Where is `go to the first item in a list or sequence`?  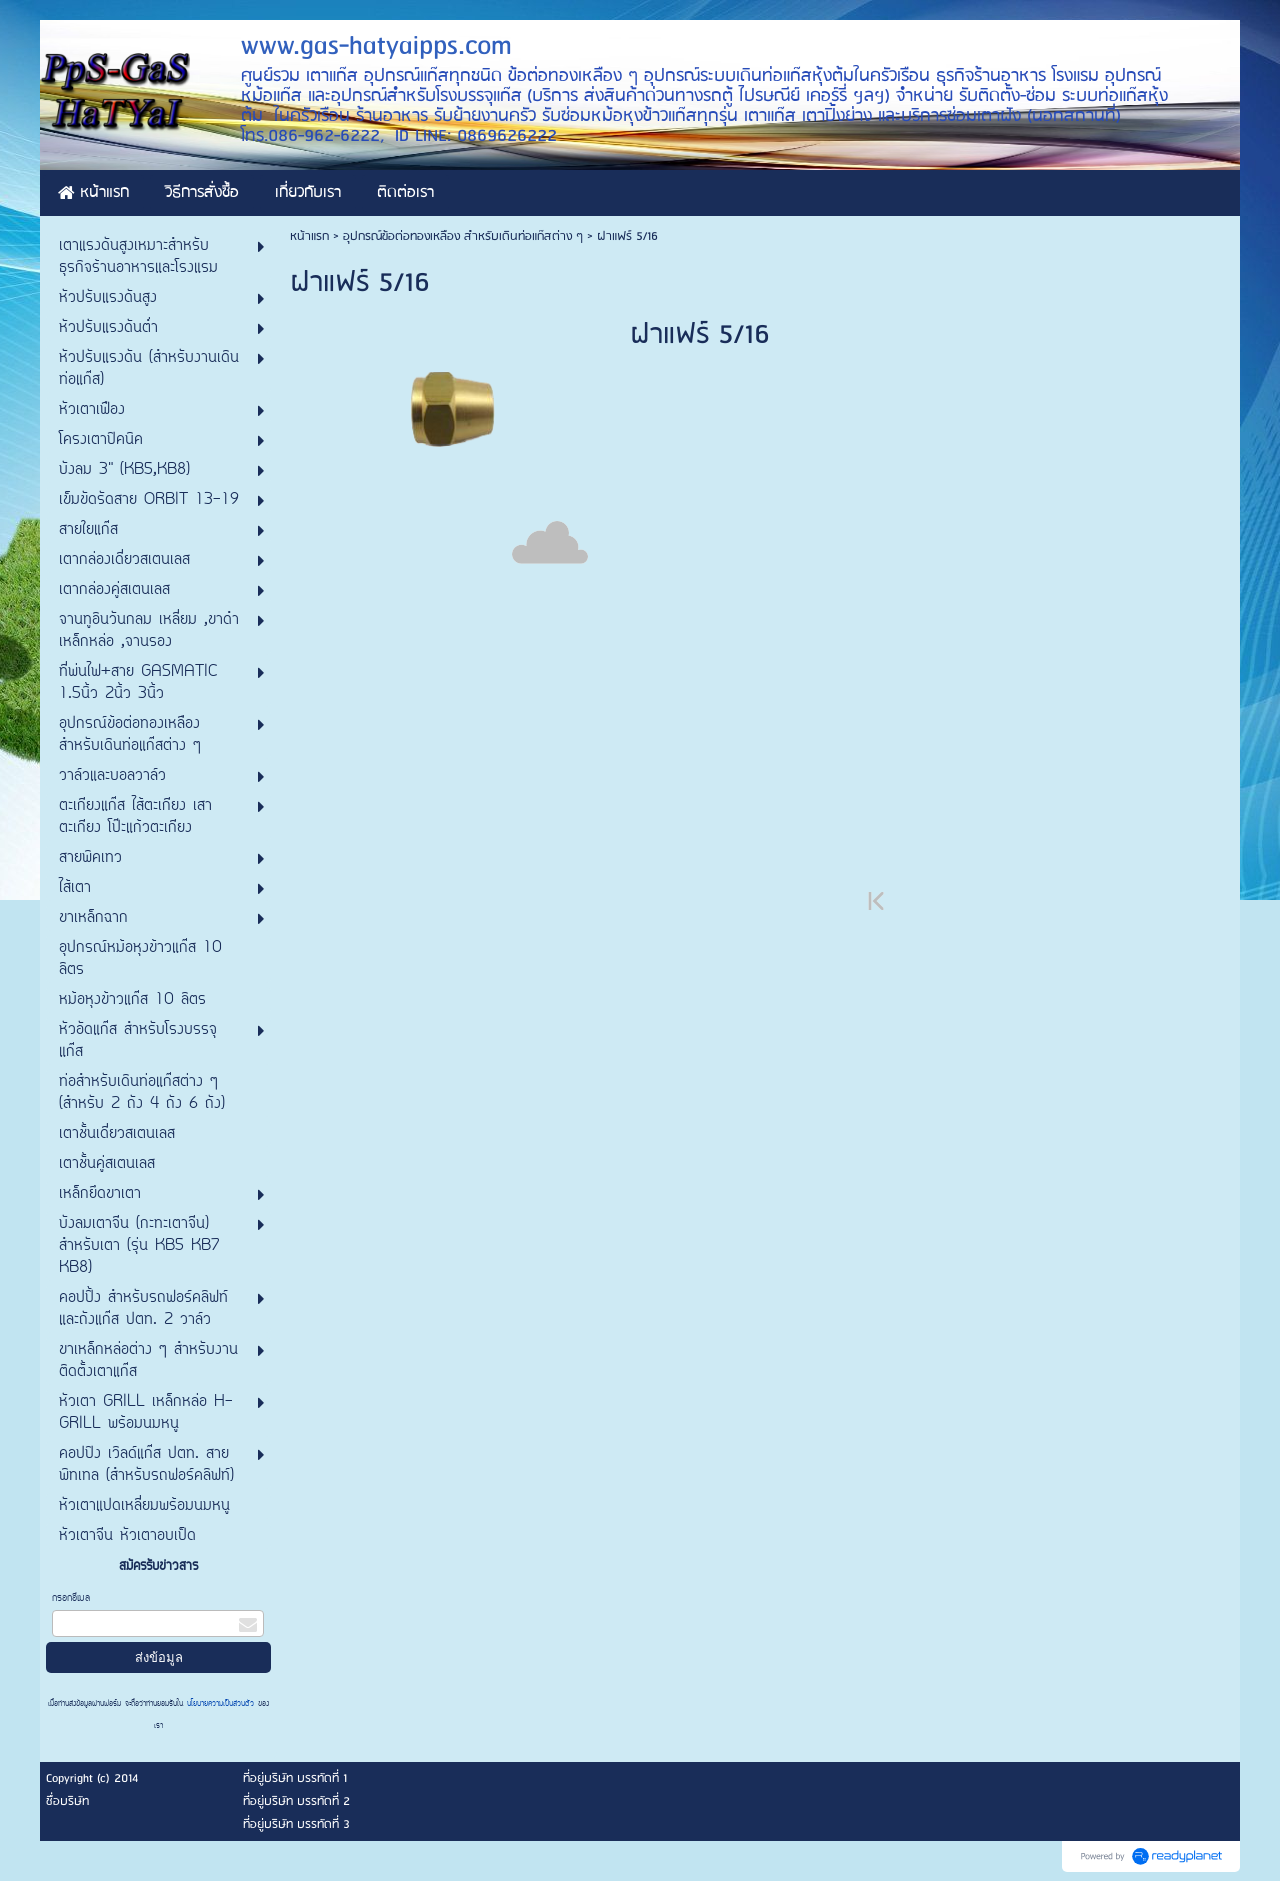 go to the first item in a list or sequence is located at coordinates (876, 901).